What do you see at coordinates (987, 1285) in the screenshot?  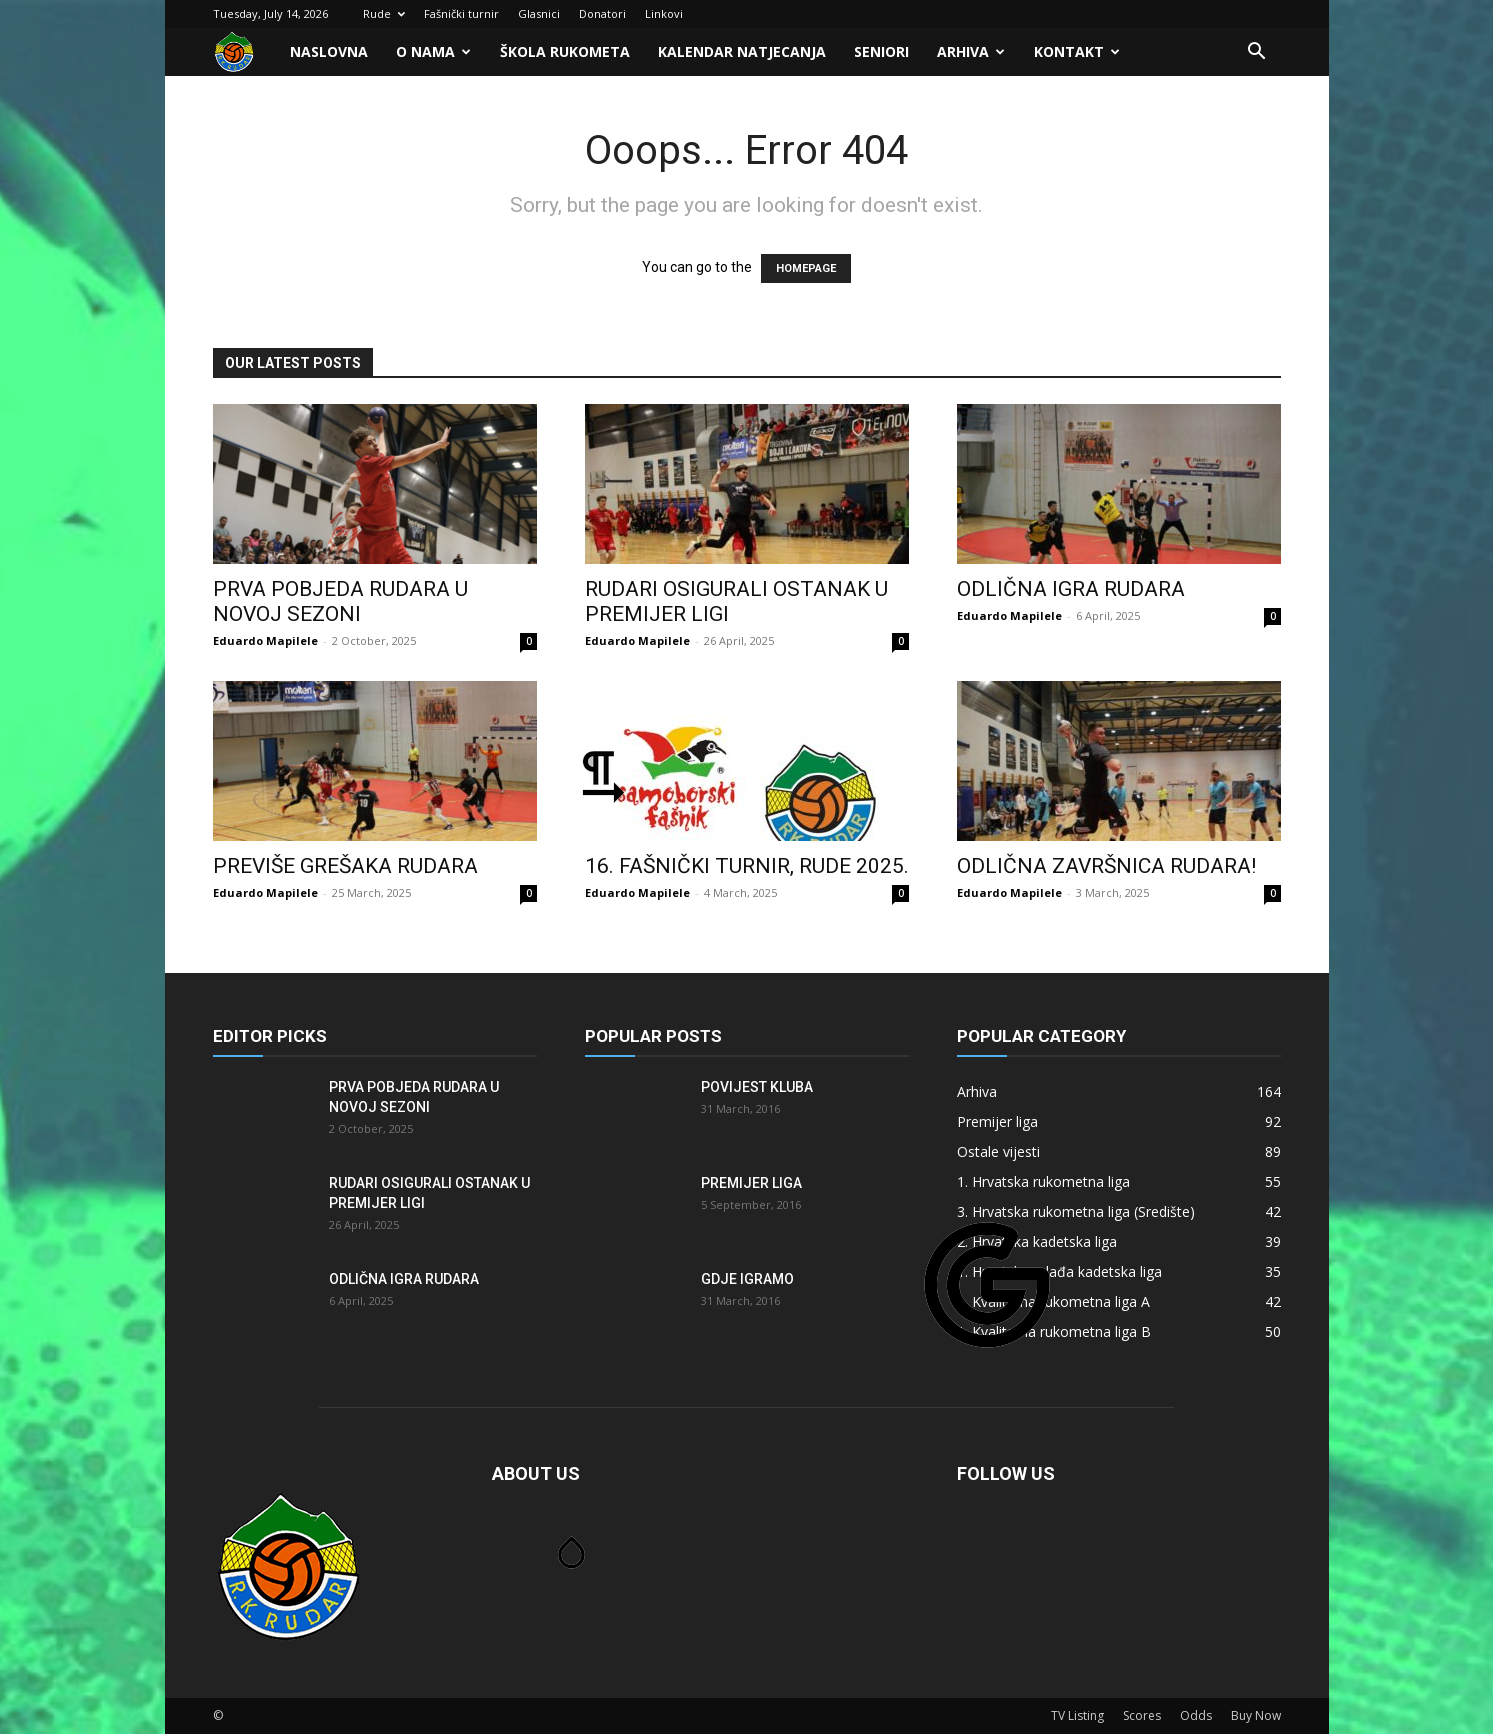 I see `sign in with Google` at bounding box center [987, 1285].